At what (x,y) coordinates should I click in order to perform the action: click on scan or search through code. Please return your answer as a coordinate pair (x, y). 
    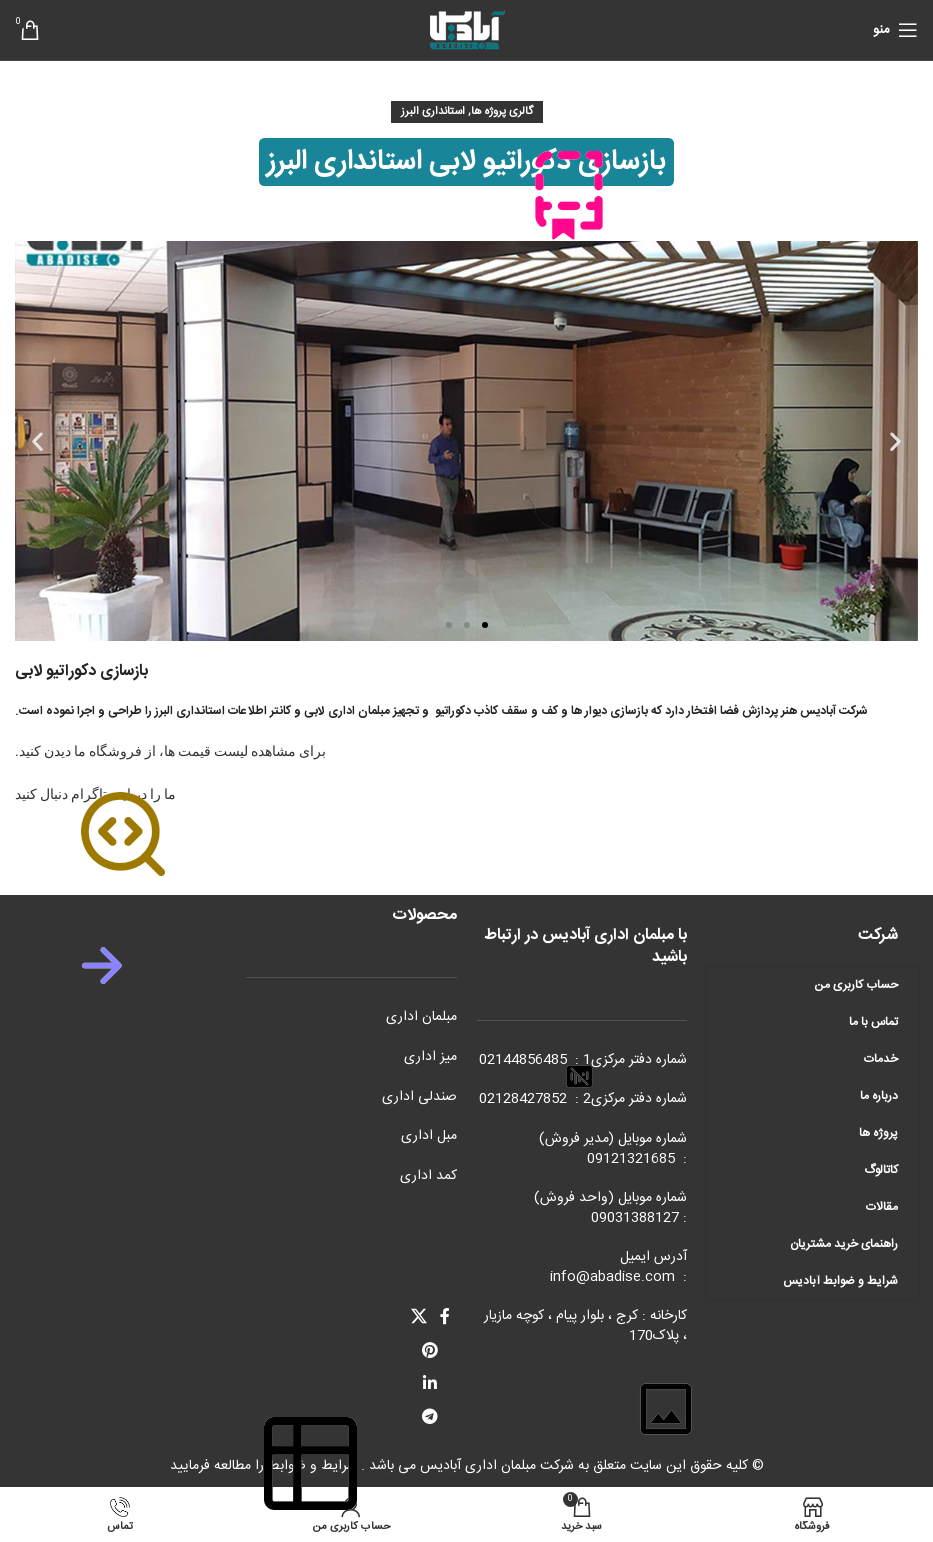
    Looking at the image, I should click on (123, 834).